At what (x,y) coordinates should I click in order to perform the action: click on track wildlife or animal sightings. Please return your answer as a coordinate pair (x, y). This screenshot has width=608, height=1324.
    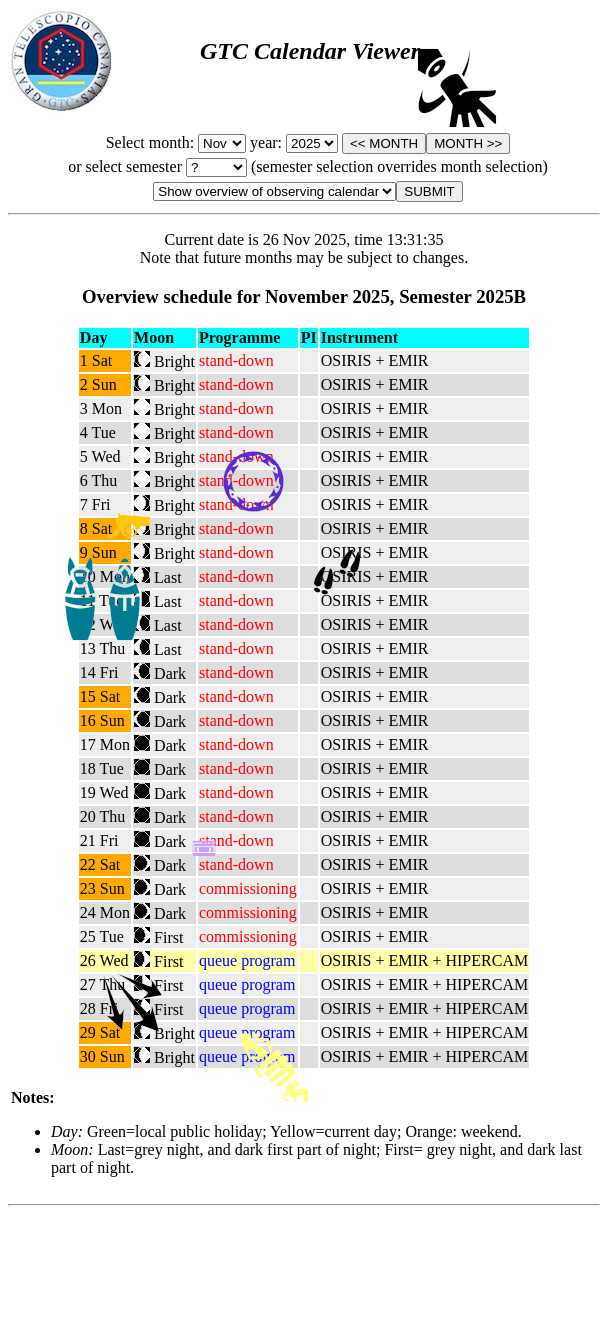
    Looking at the image, I should click on (337, 572).